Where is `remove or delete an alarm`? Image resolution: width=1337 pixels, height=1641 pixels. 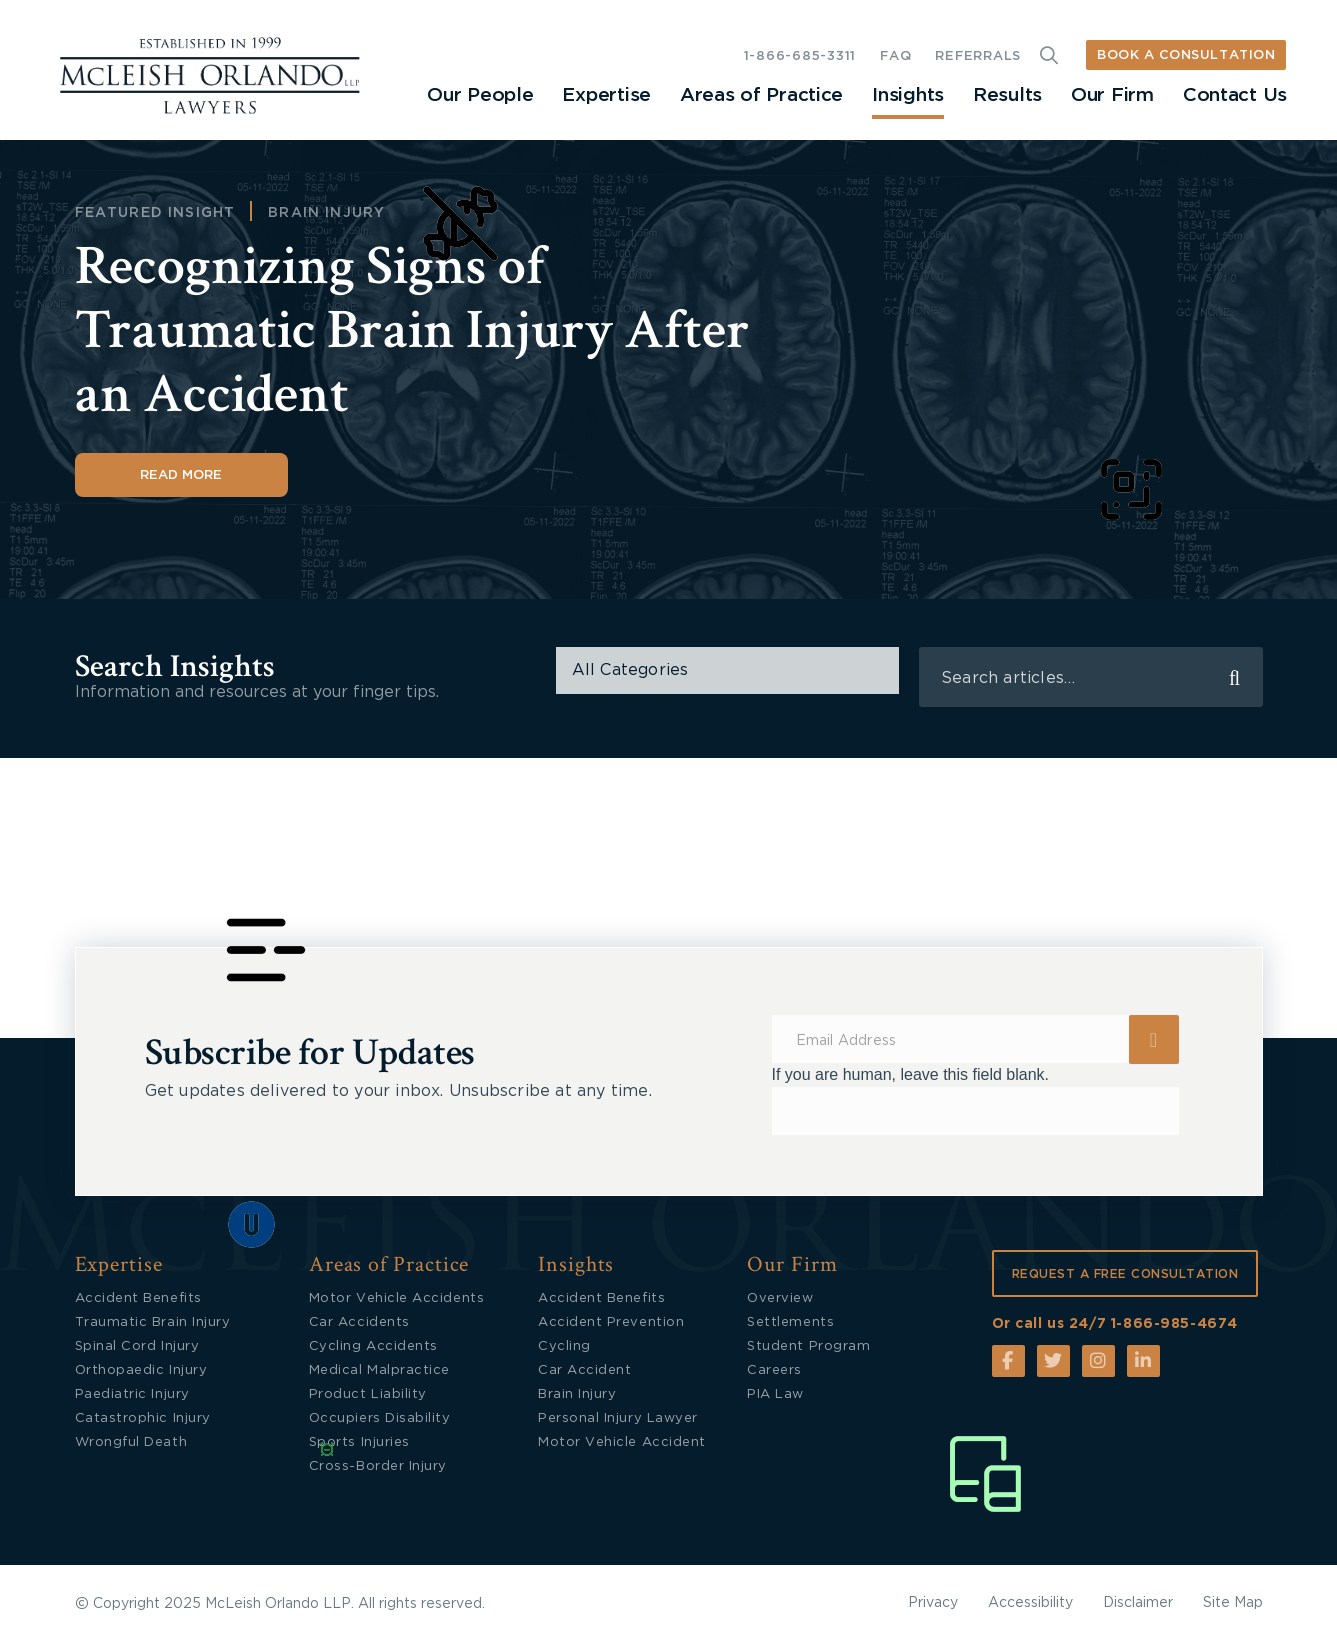 remove or delete an alarm is located at coordinates (327, 1449).